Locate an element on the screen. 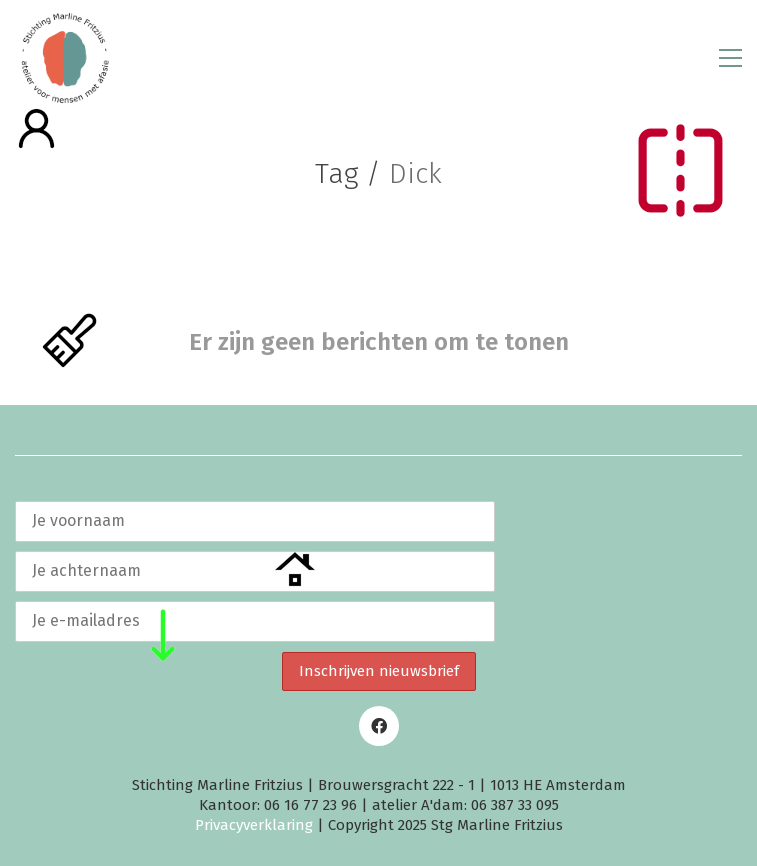 This screenshot has height=866, width=757. view your profile is located at coordinates (36, 128).